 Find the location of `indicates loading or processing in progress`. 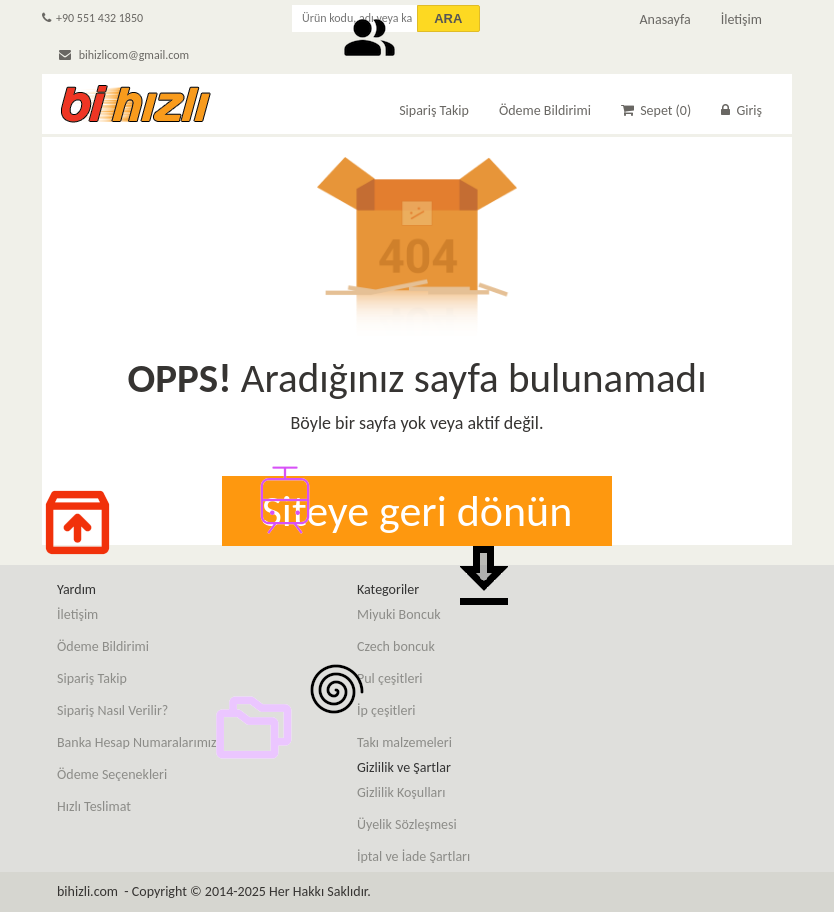

indicates loading or processing in progress is located at coordinates (334, 688).